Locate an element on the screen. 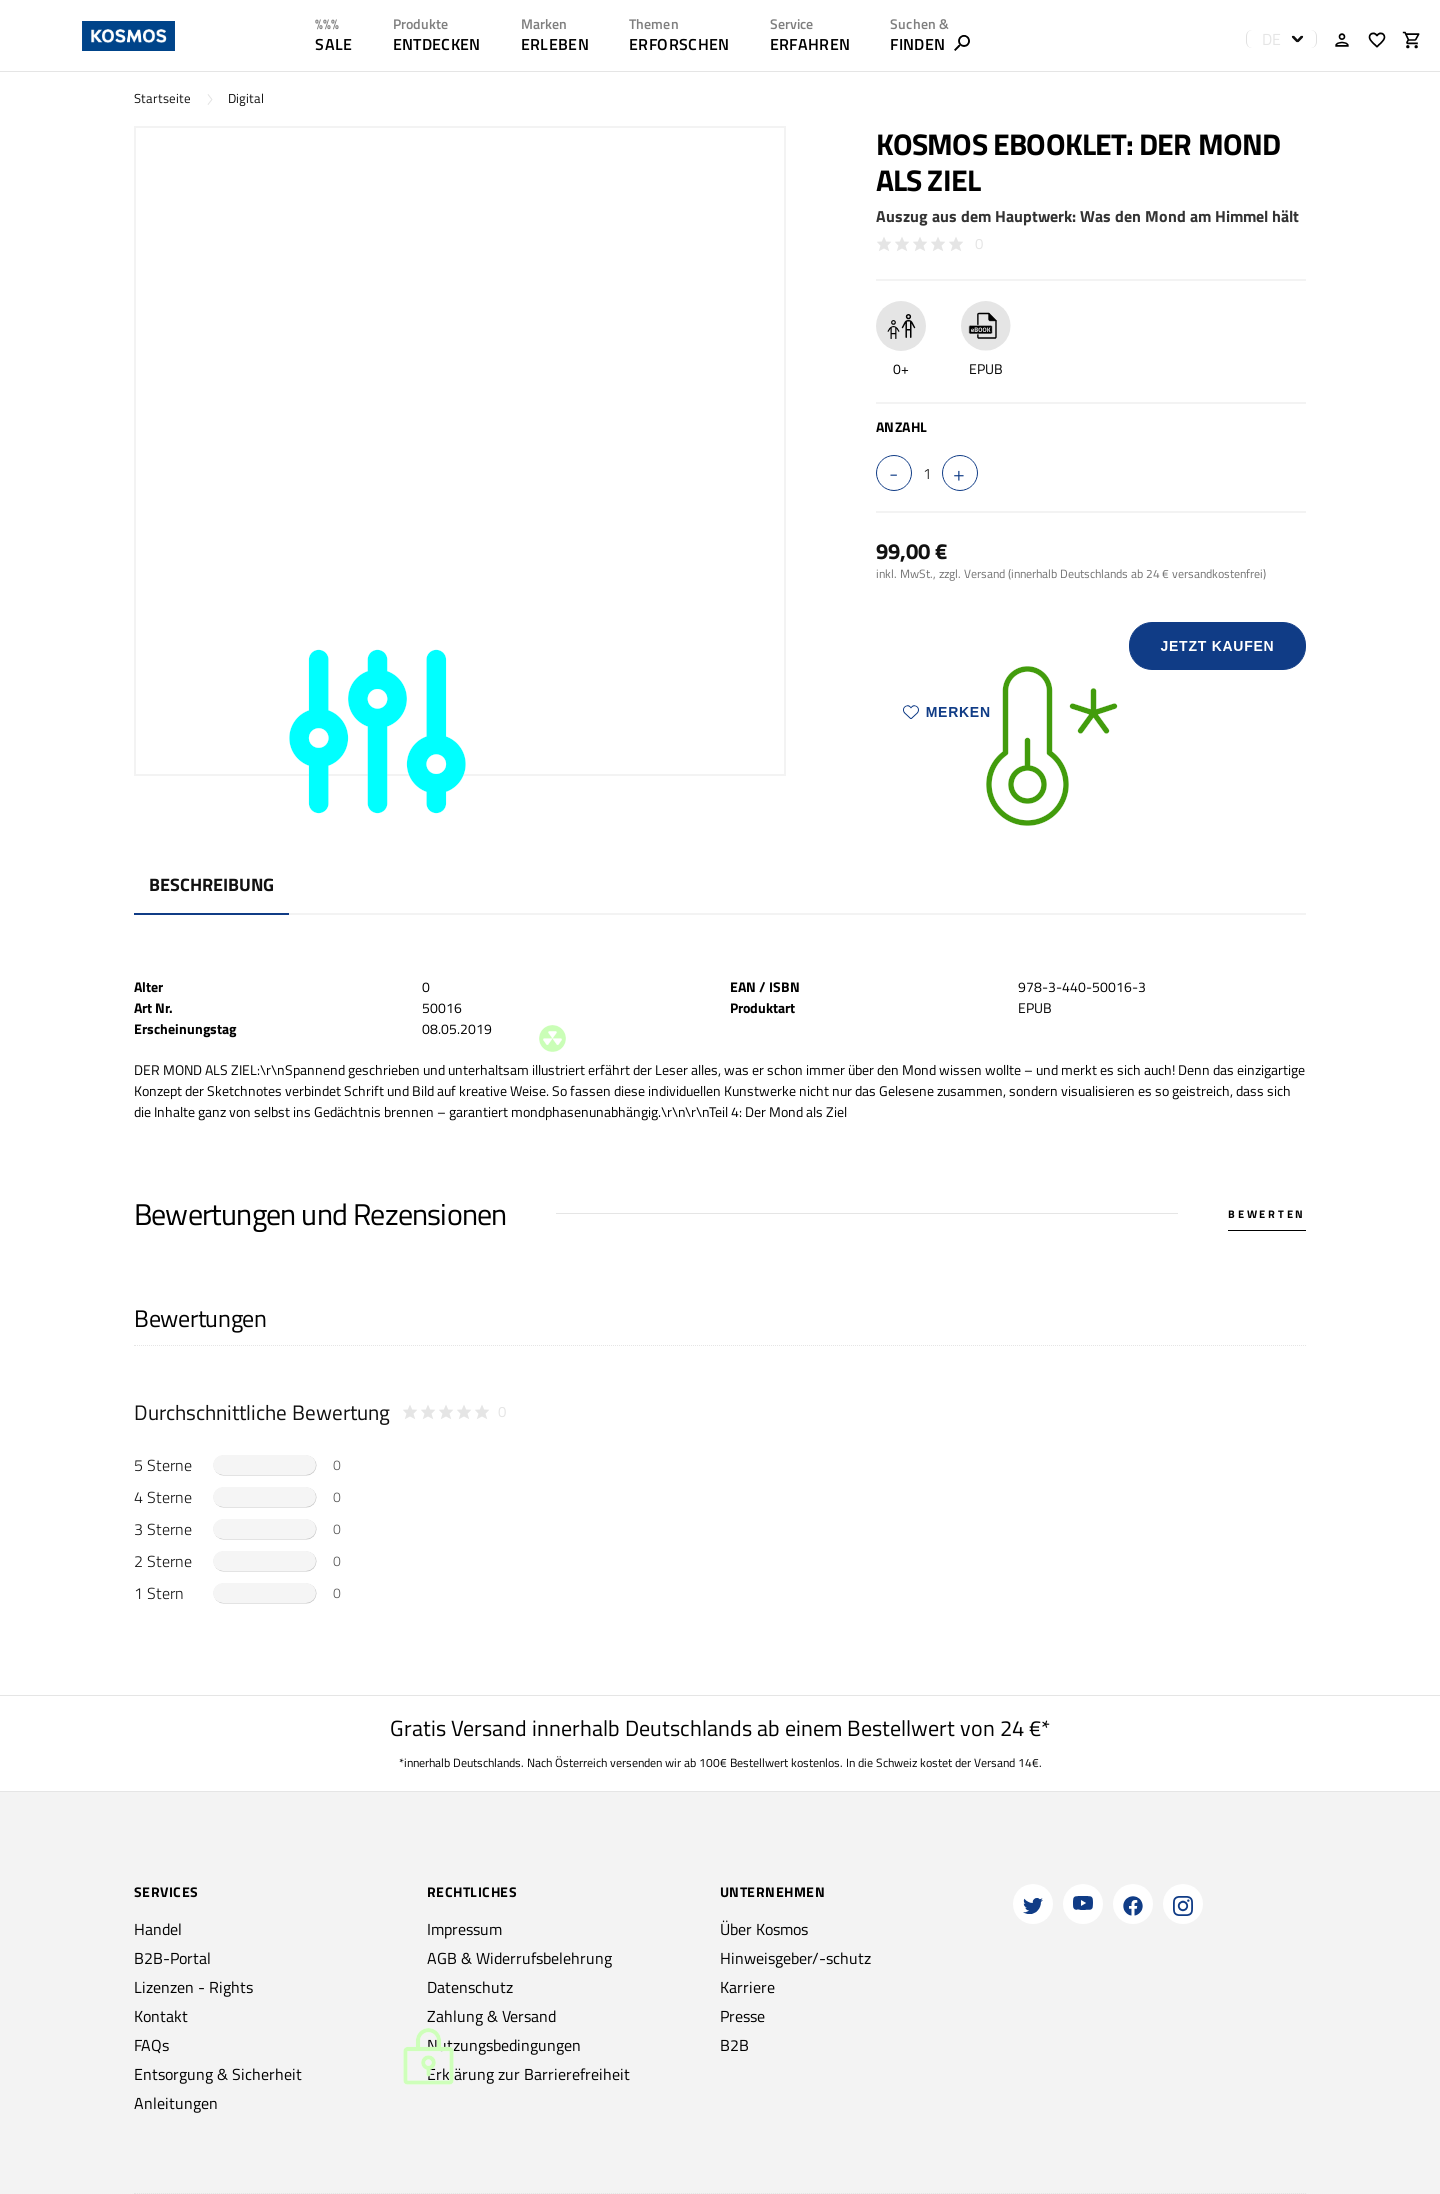 The image size is (1440, 2194). adjust settings or preferences is located at coordinates (377, 731).